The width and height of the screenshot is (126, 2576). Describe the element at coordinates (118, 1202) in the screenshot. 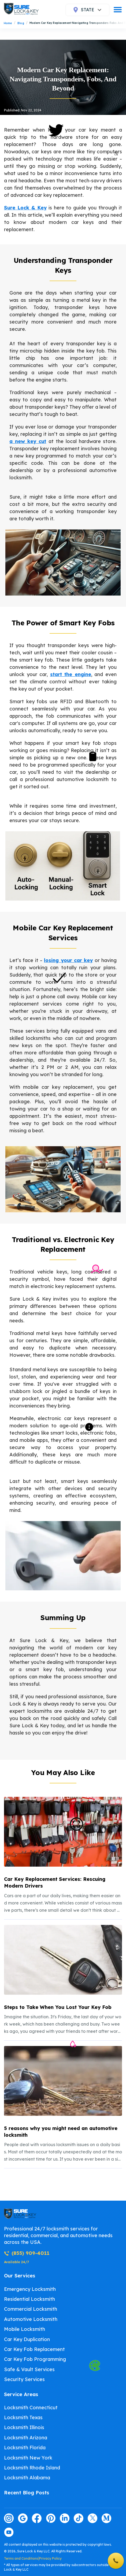

I see `view your shopping bag` at that location.